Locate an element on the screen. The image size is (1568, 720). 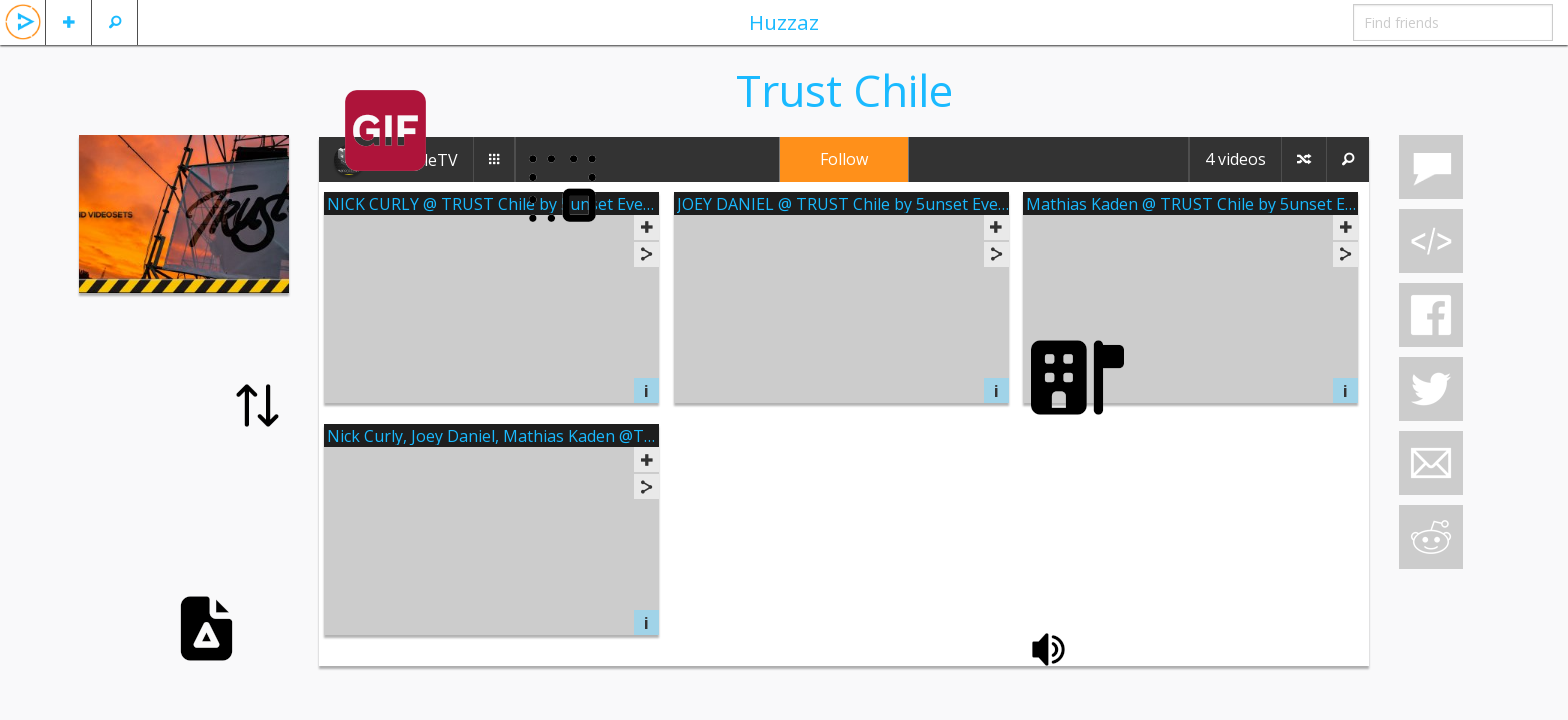
view file changes or differences is located at coordinates (206, 628).